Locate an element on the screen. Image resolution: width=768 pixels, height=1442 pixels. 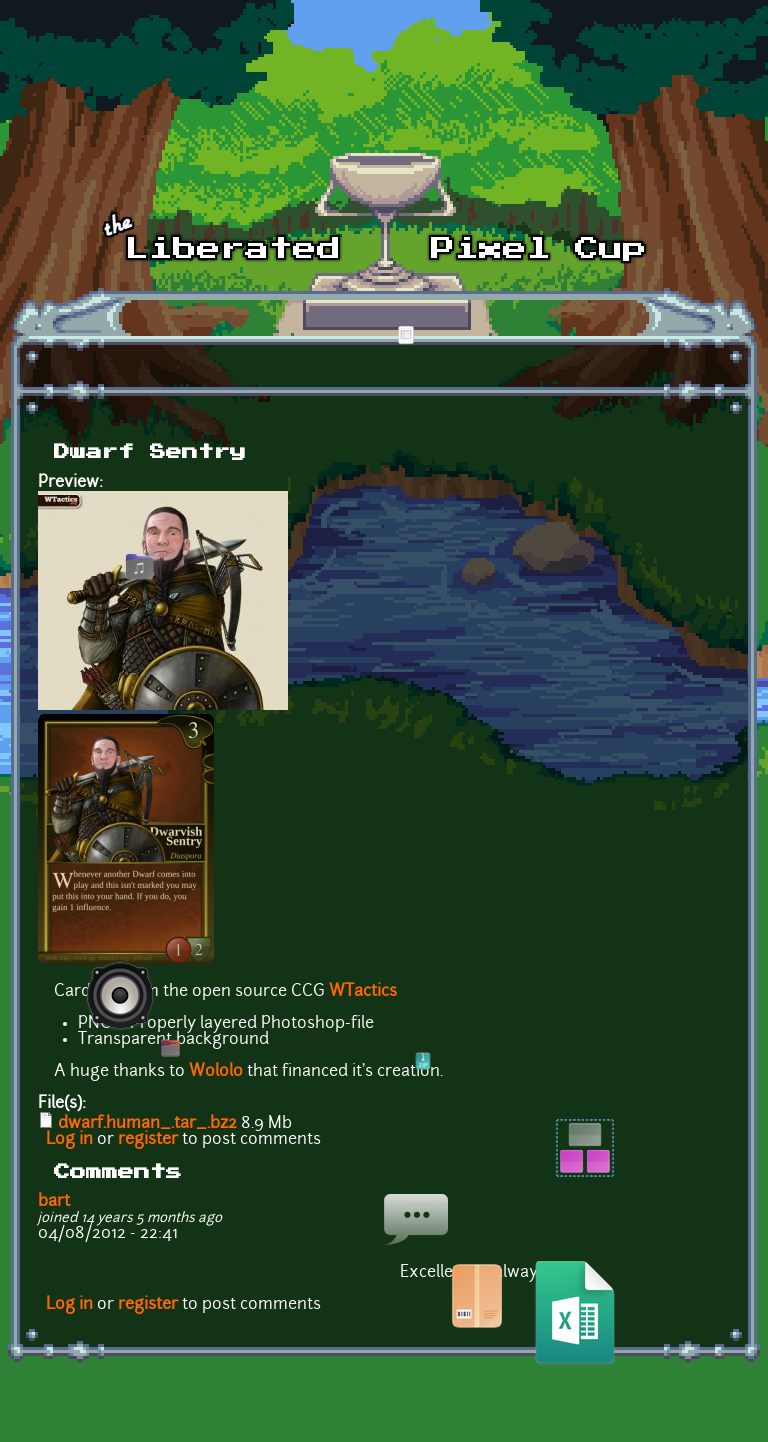
open your music folder is located at coordinates (139, 566).